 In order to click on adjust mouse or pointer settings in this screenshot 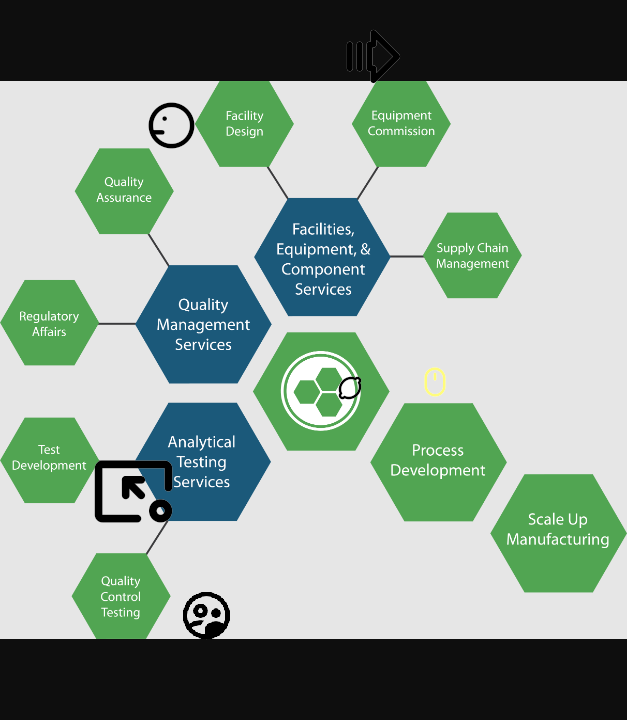, I will do `click(435, 382)`.